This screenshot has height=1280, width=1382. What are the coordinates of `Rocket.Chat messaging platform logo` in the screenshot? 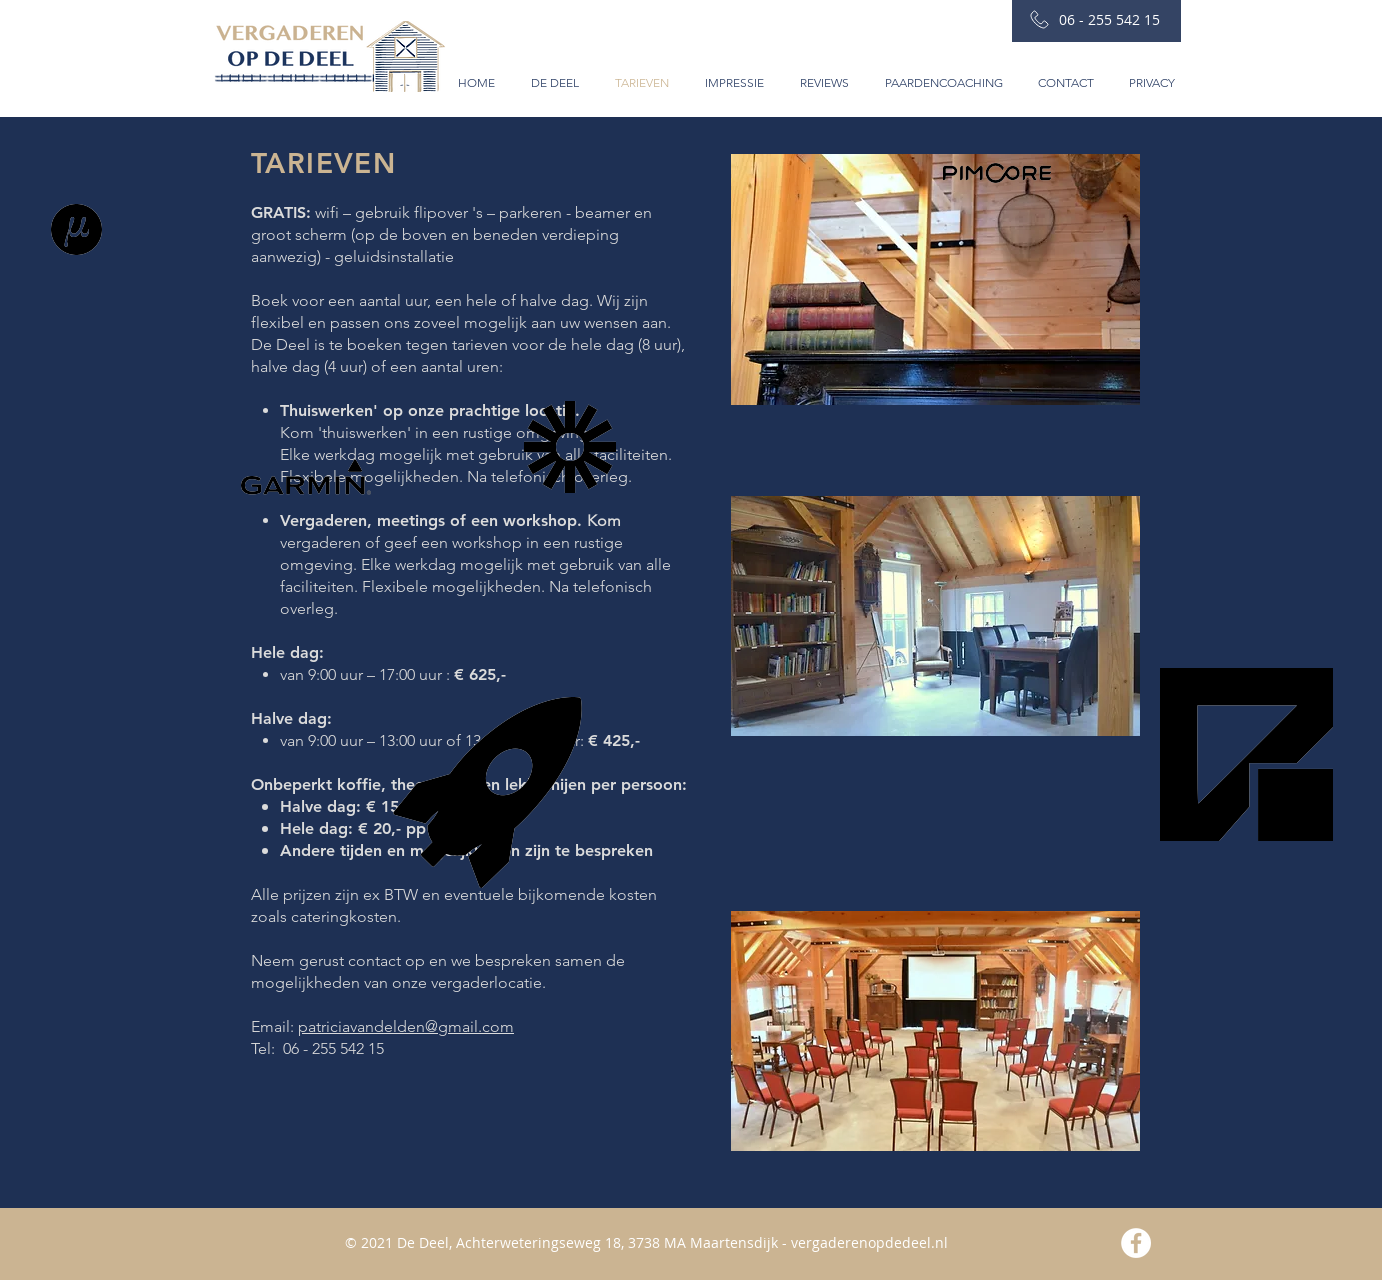 It's located at (487, 792).